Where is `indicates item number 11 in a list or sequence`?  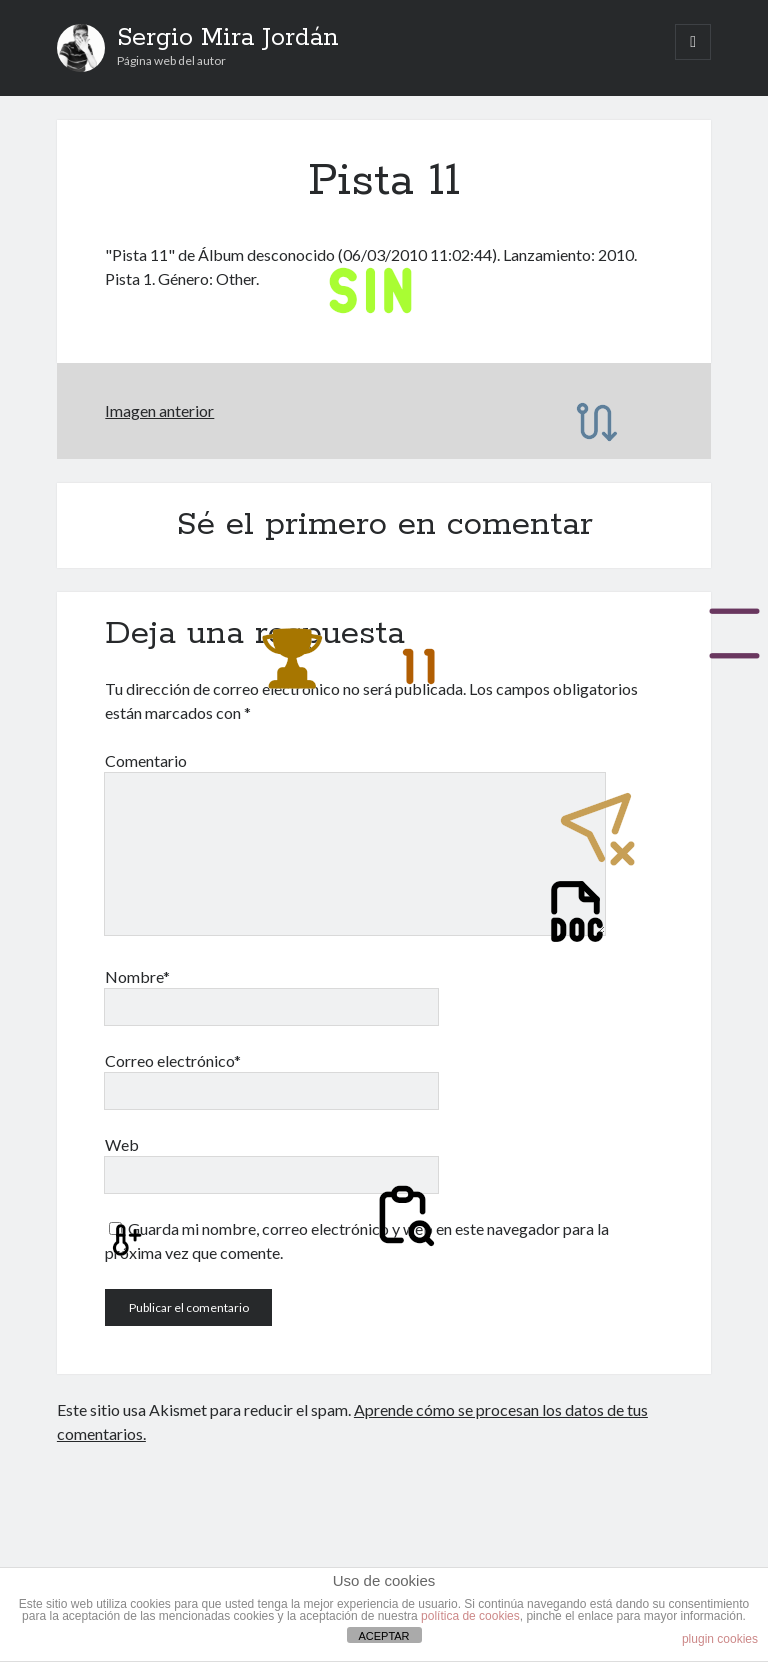
indicates item number 11 in a list or sequence is located at coordinates (420, 666).